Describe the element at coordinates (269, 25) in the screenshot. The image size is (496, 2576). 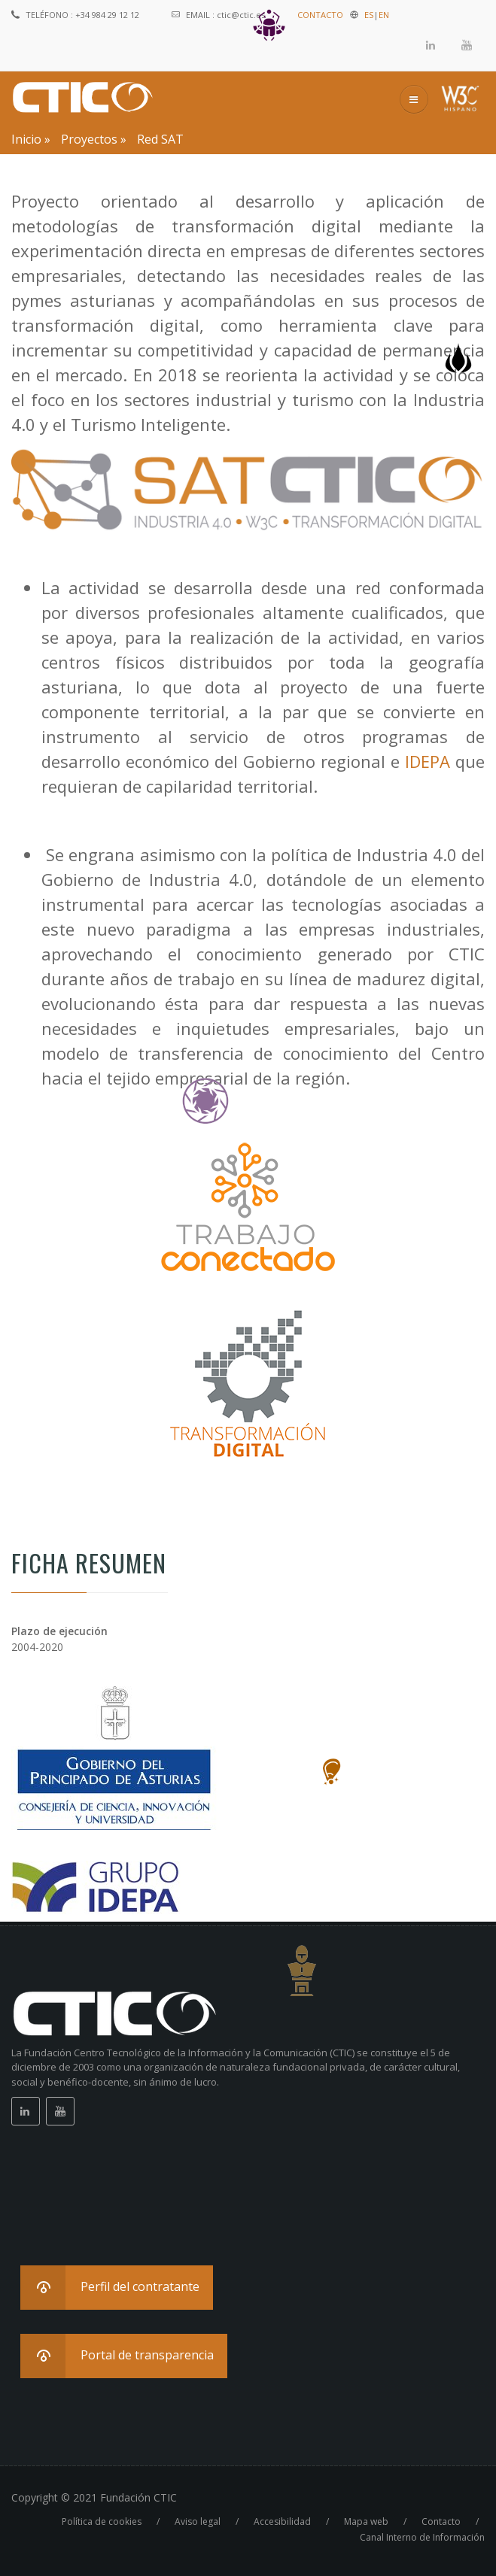
I see `indicates a flying insect enemy or creature type` at that location.